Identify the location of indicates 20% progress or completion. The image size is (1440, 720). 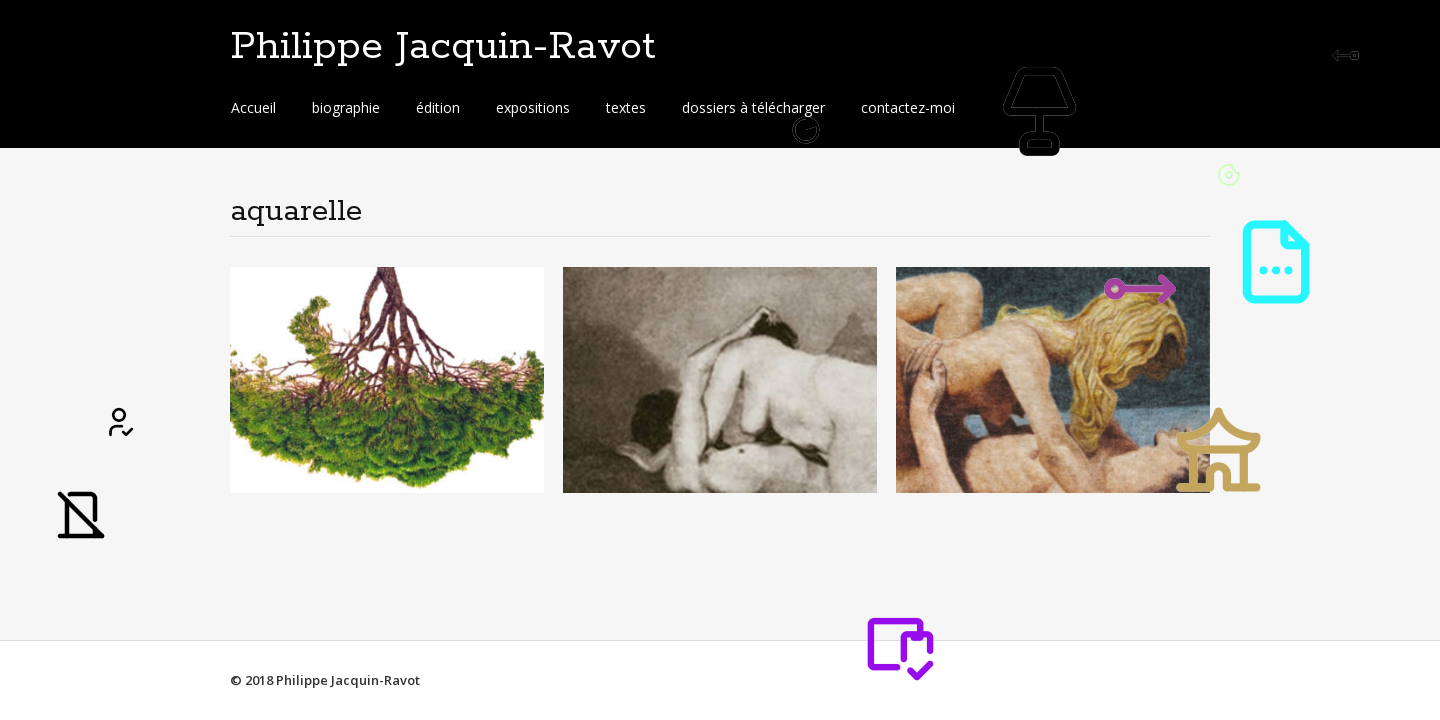
(806, 130).